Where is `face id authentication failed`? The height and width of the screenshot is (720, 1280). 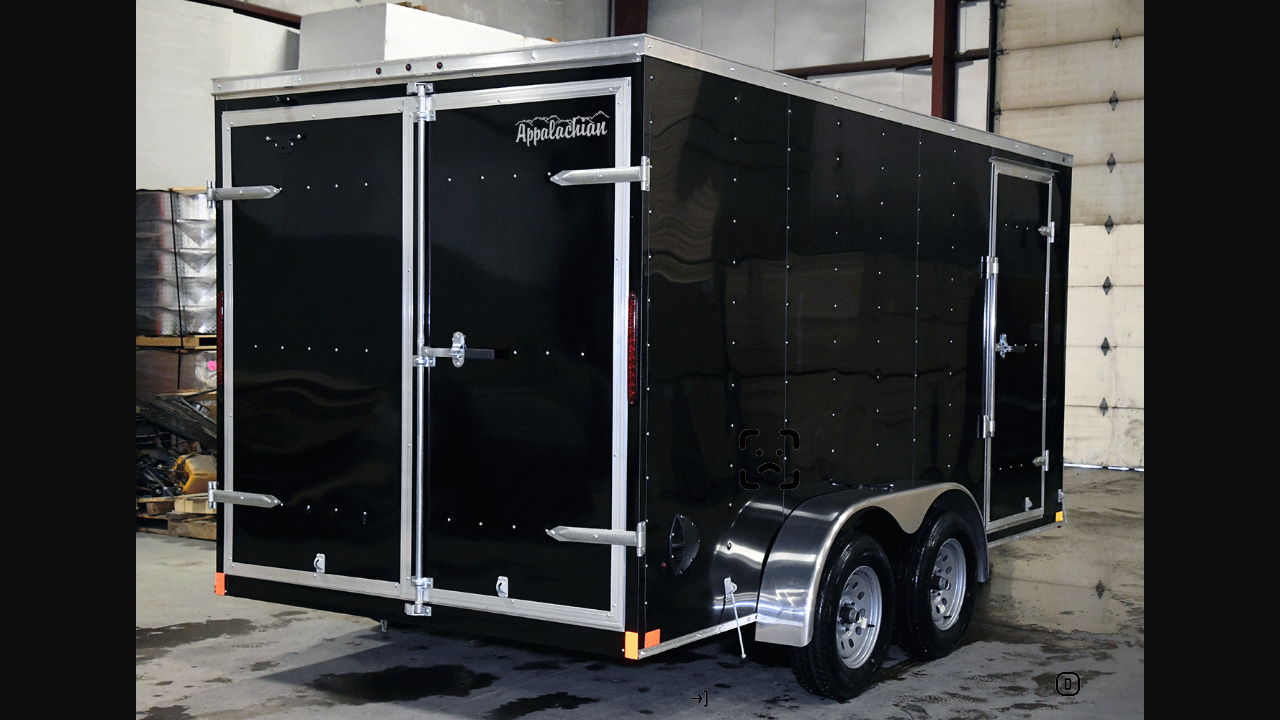
face id authentication failed is located at coordinates (769, 459).